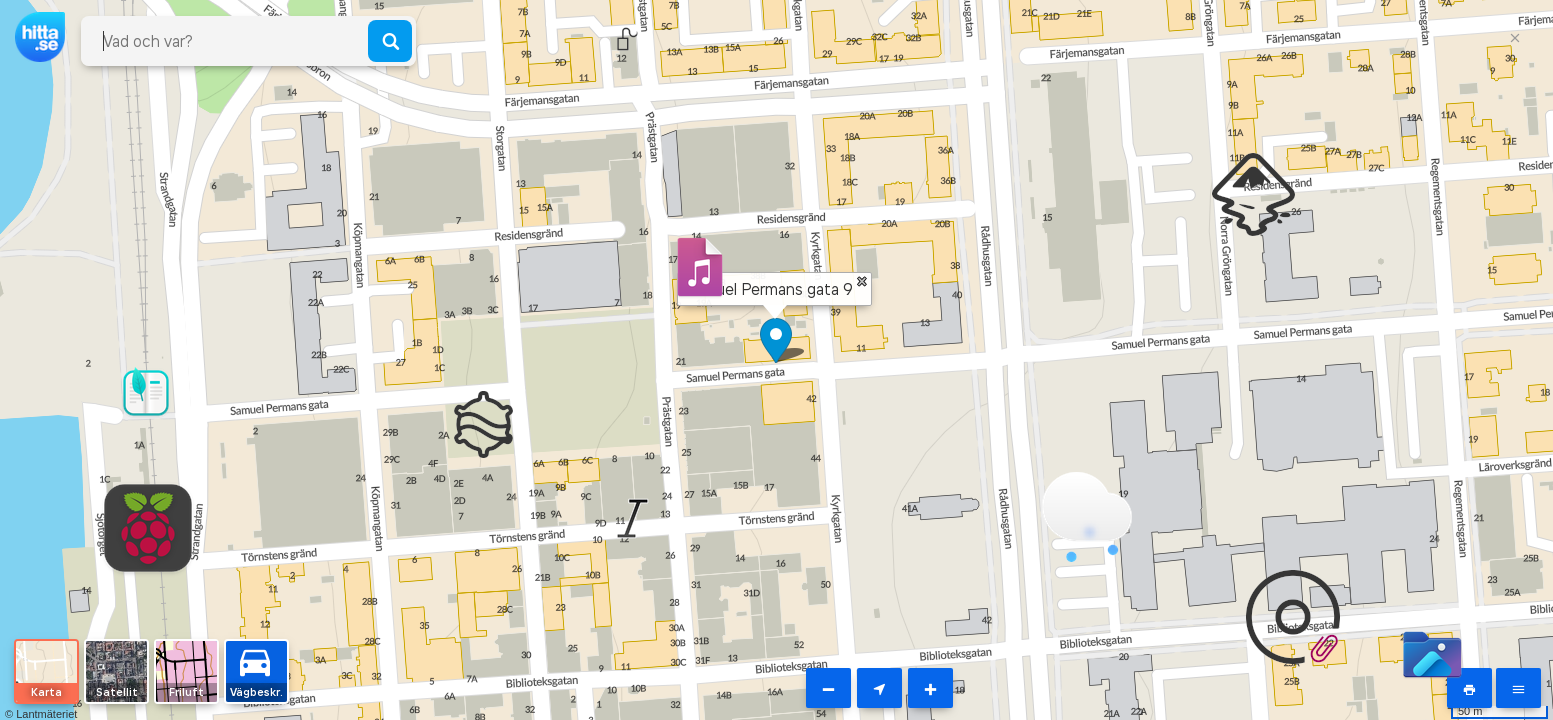 This screenshot has width=1553, height=720. Describe the element at coordinates (632, 518) in the screenshot. I see `apply italic formatting to selected text` at that location.